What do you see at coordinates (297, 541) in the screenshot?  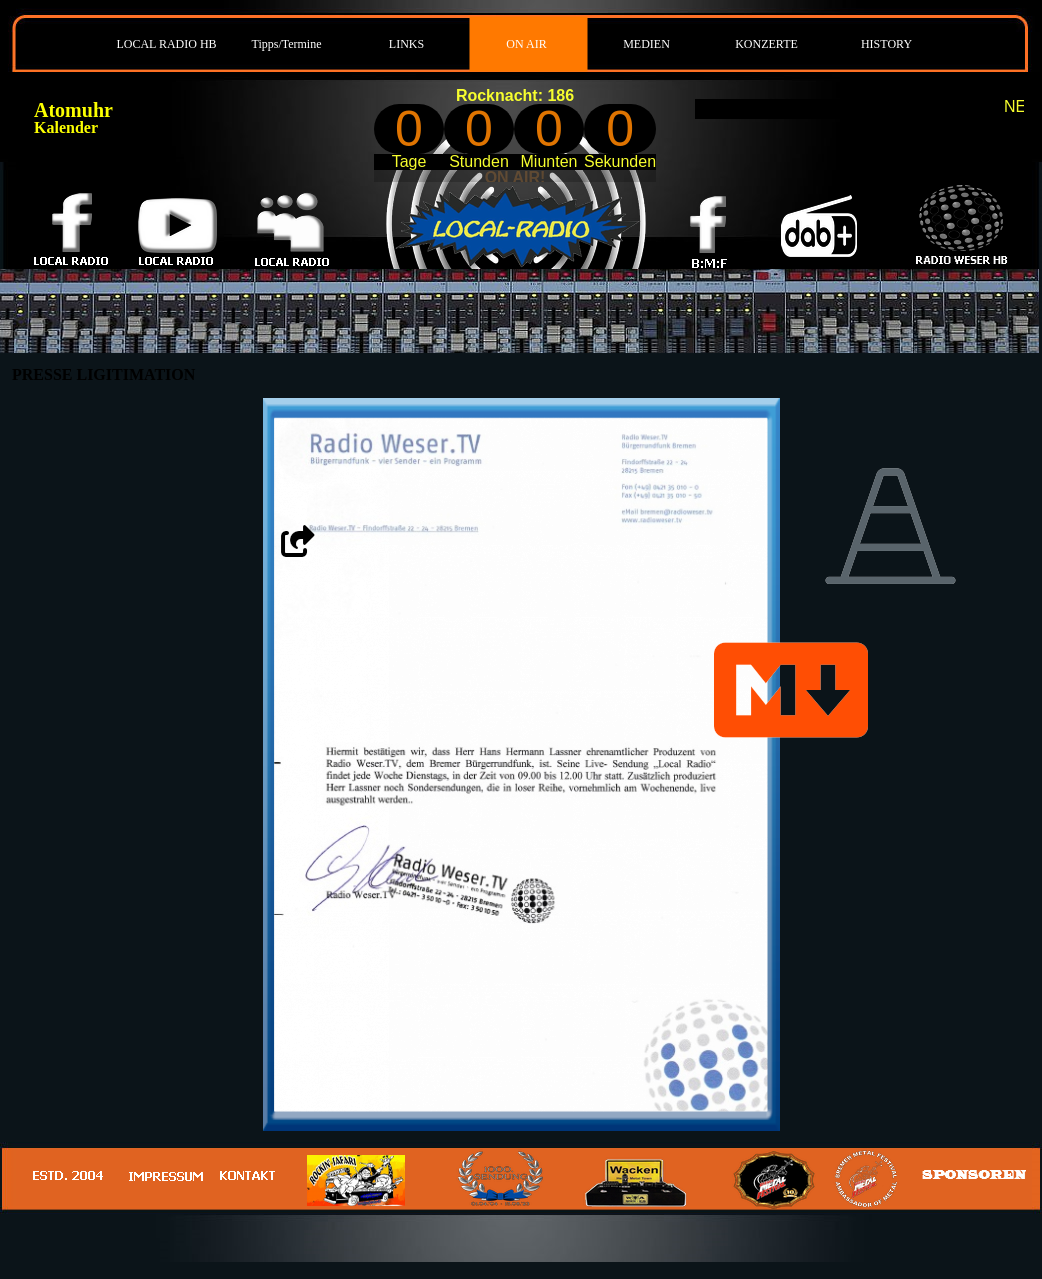 I see `share content to another app or platform` at bounding box center [297, 541].